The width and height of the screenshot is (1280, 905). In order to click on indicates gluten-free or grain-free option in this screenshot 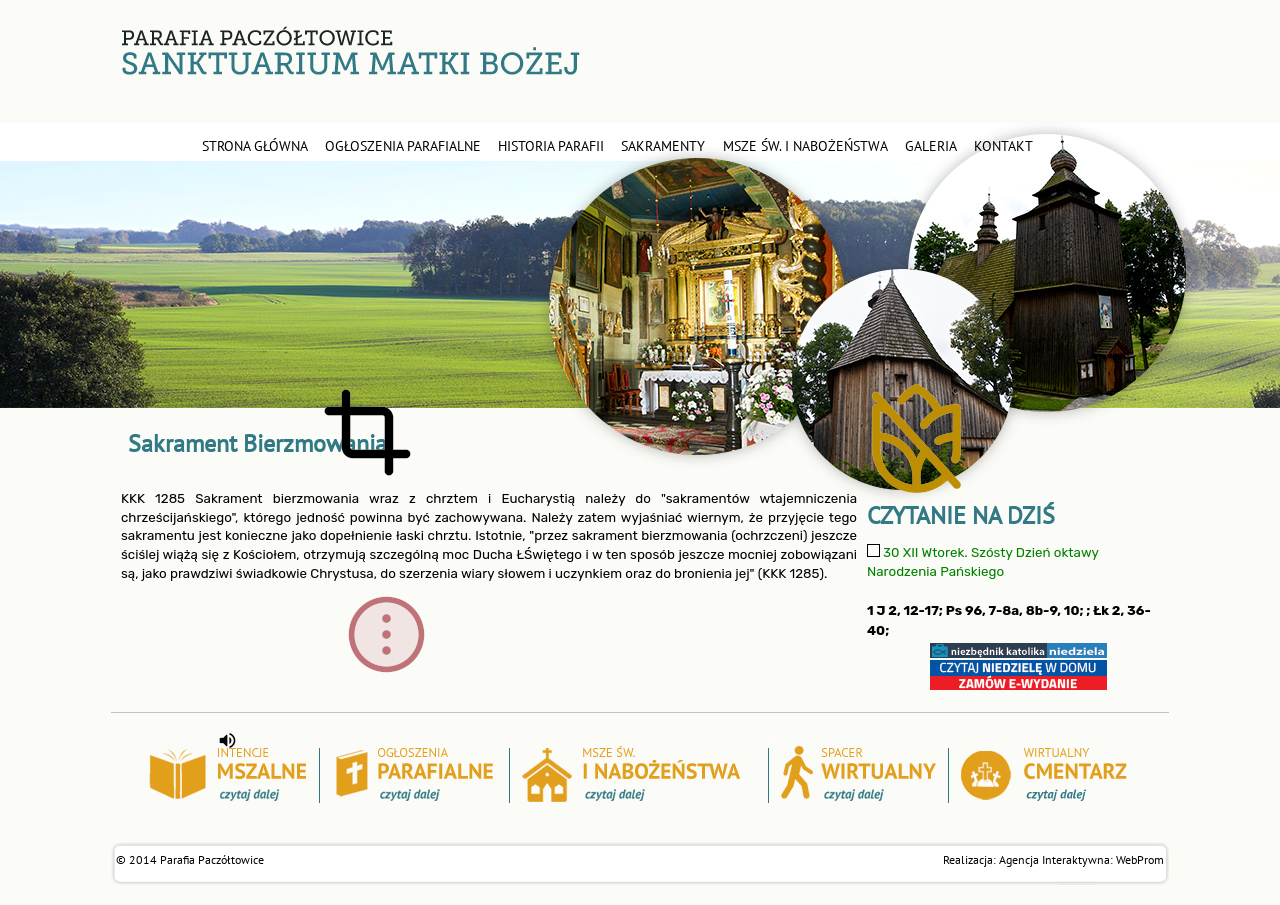, I will do `click(916, 440)`.